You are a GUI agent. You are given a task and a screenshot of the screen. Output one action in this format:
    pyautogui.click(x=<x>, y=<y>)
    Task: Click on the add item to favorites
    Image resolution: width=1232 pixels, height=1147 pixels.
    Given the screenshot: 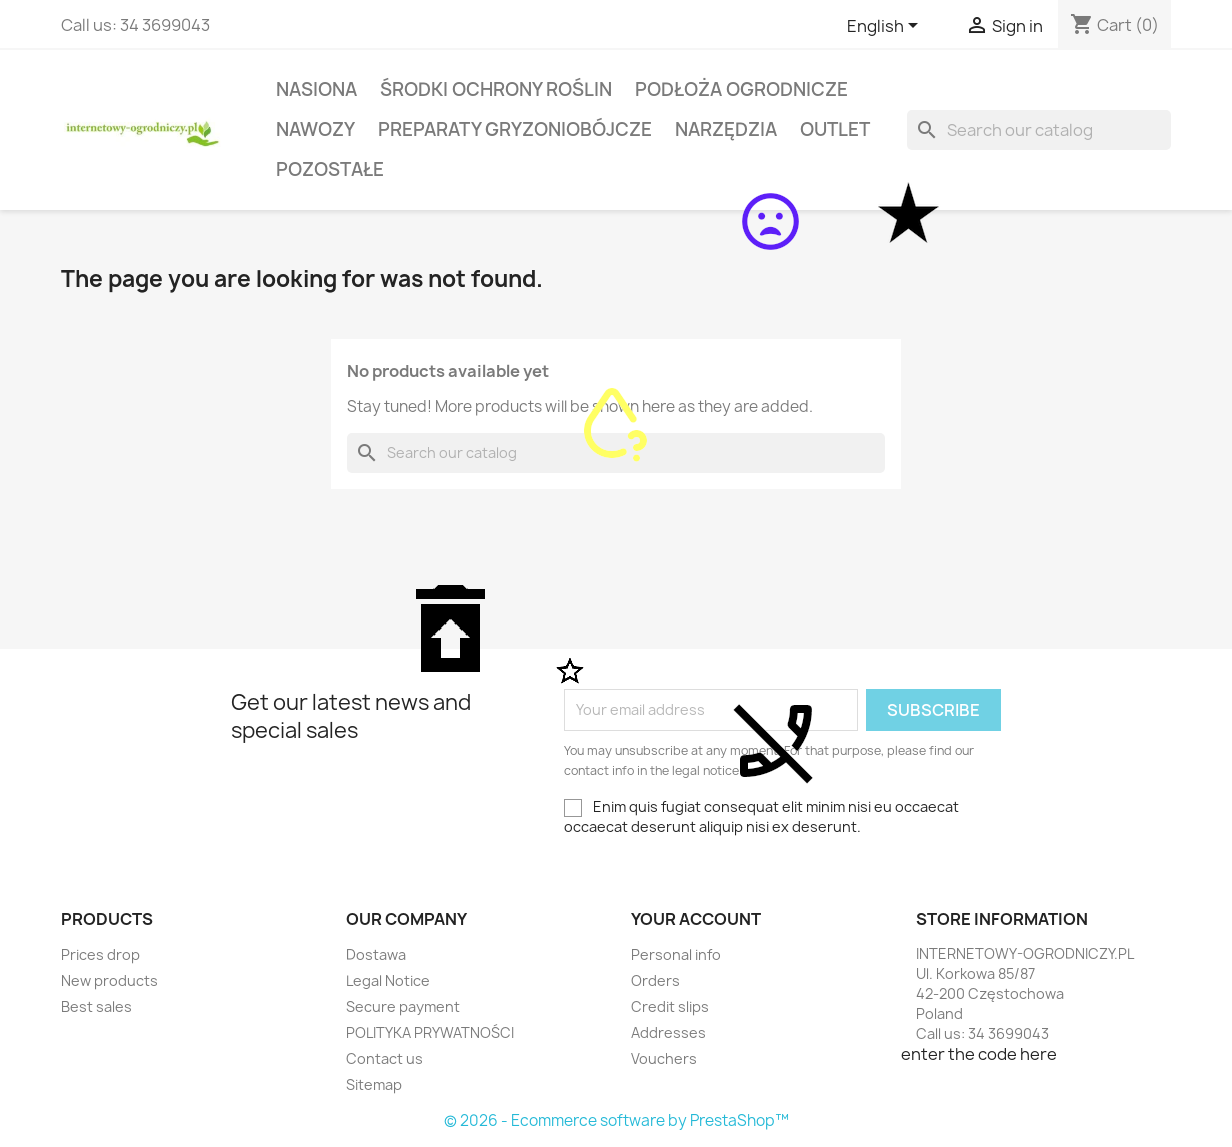 What is the action you would take?
    pyautogui.click(x=570, y=671)
    